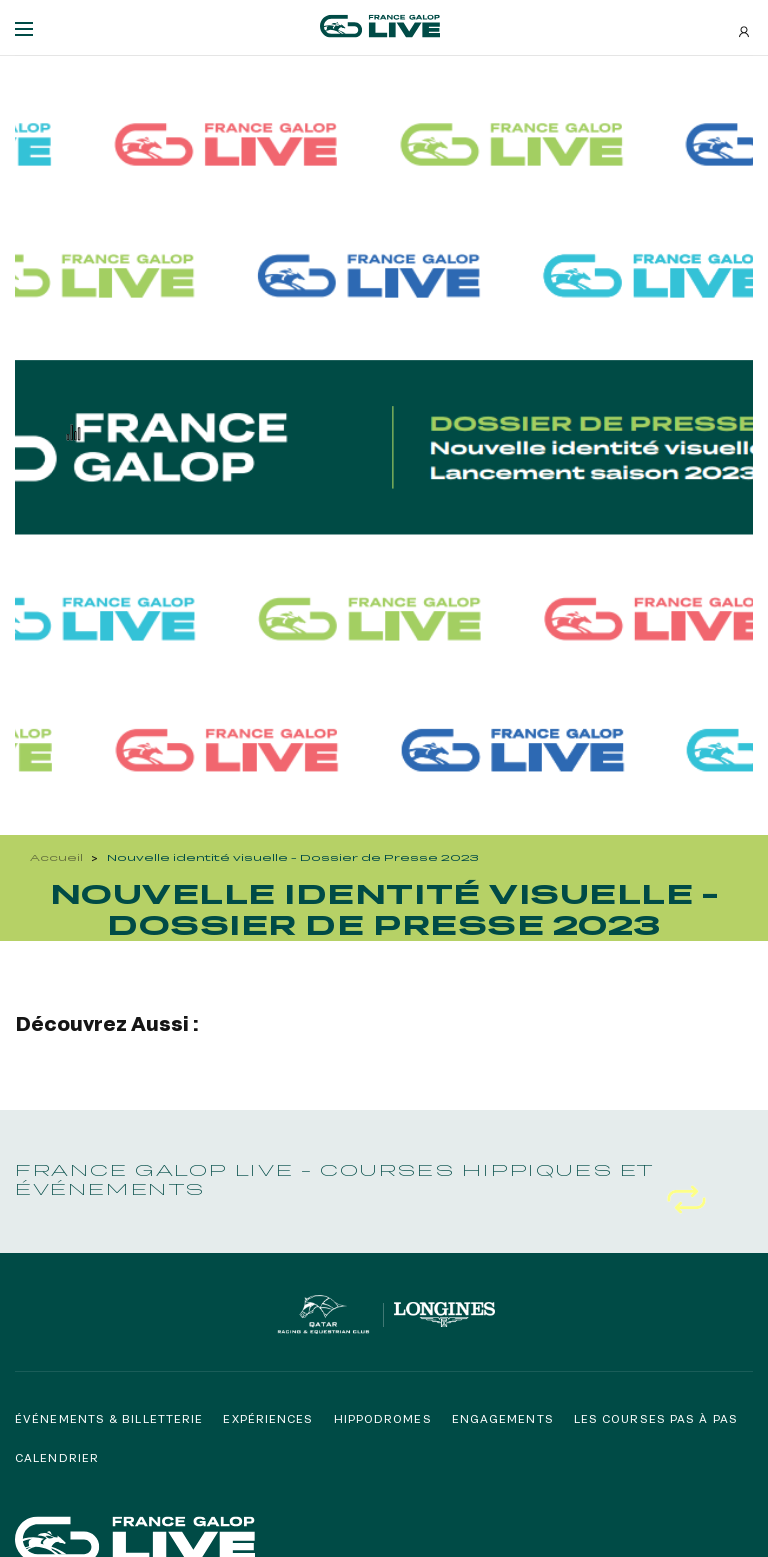 This screenshot has height=1557, width=768. I want to click on view statistics and analytics, so click(73, 432).